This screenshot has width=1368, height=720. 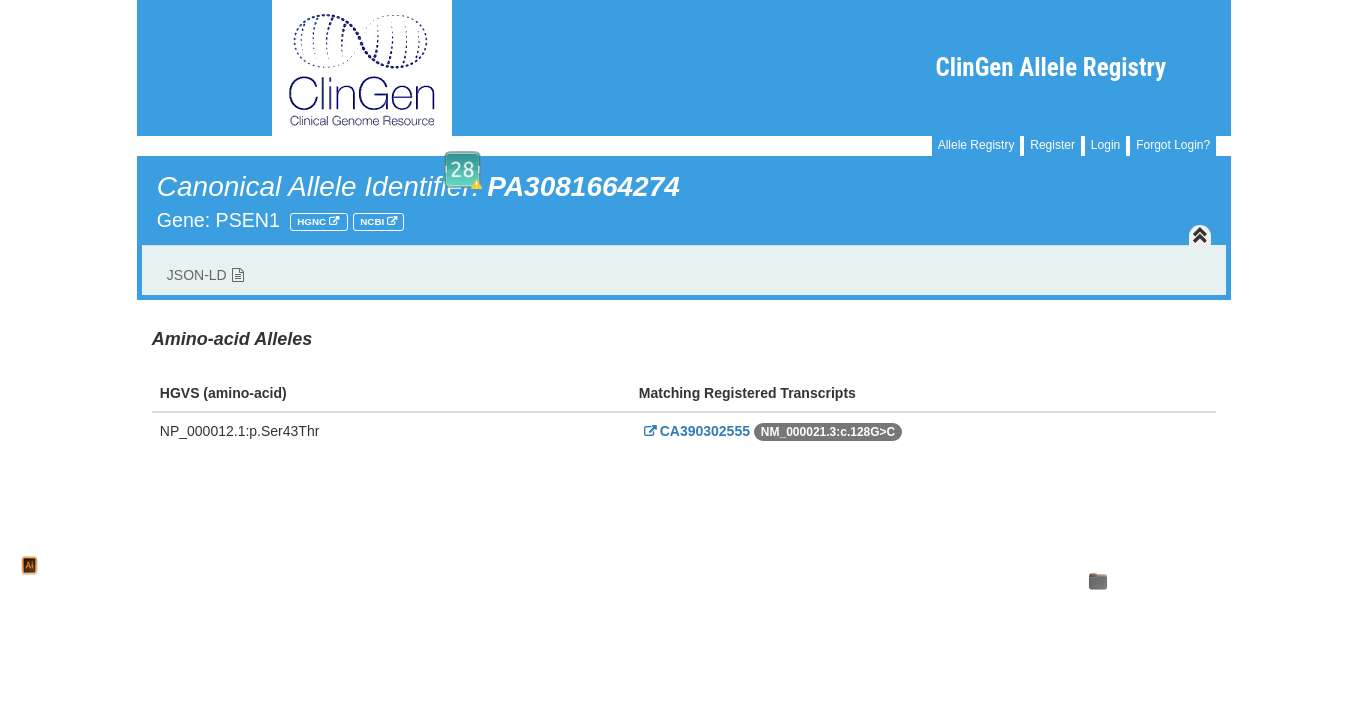 What do you see at coordinates (1098, 581) in the screenshot?
I see `open a folder to view its contents` at bounding box center [1098, 581].